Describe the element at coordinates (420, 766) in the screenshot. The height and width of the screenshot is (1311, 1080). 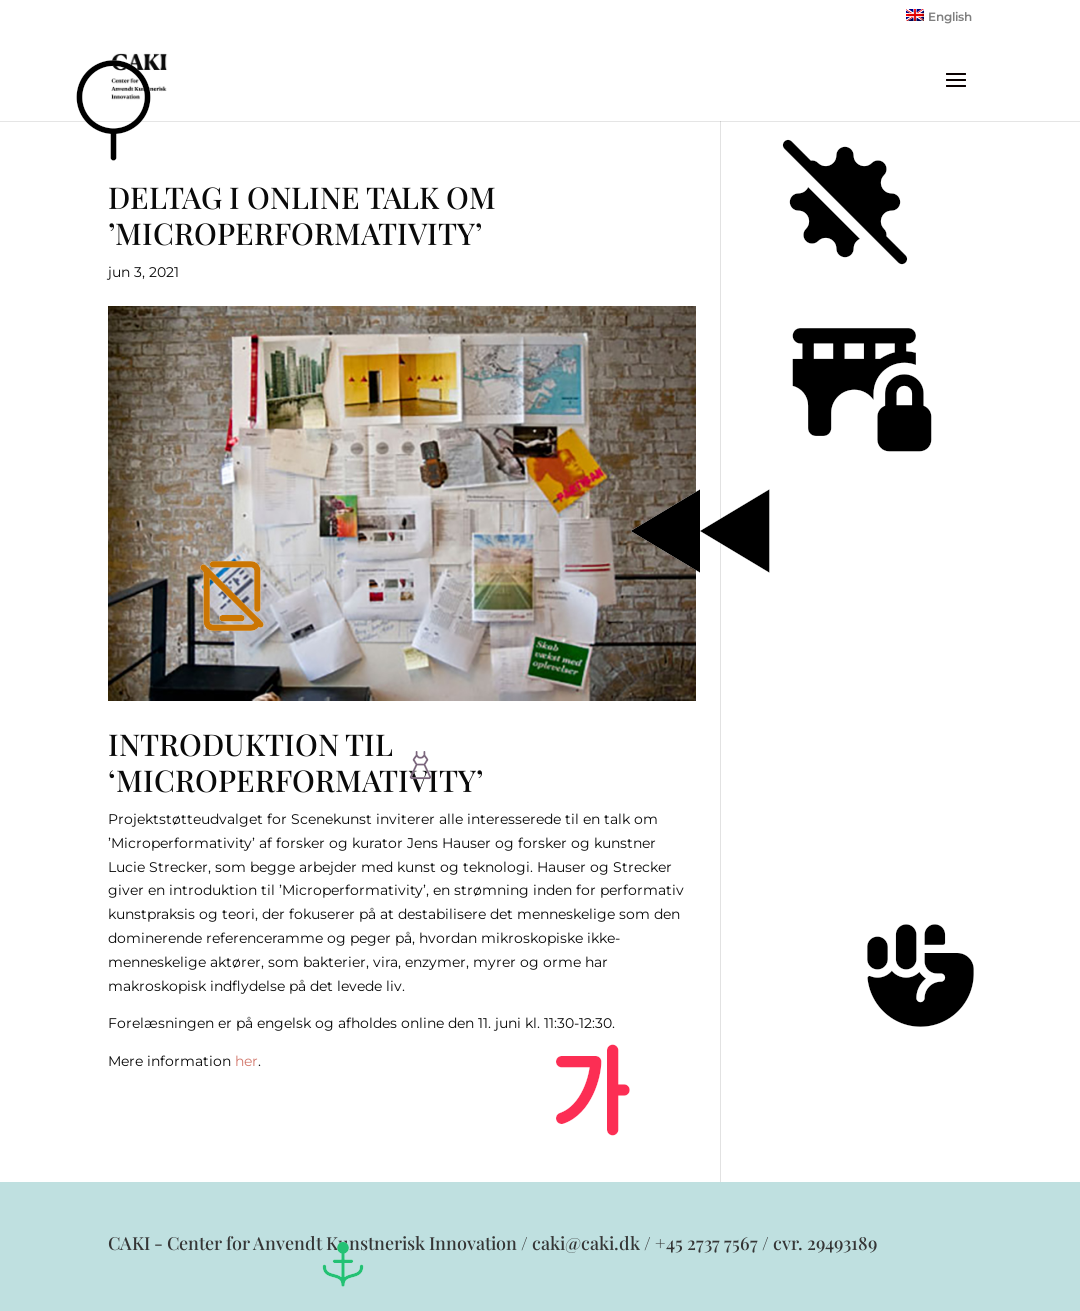
I see `browse women's clothing or dresses` at that location.